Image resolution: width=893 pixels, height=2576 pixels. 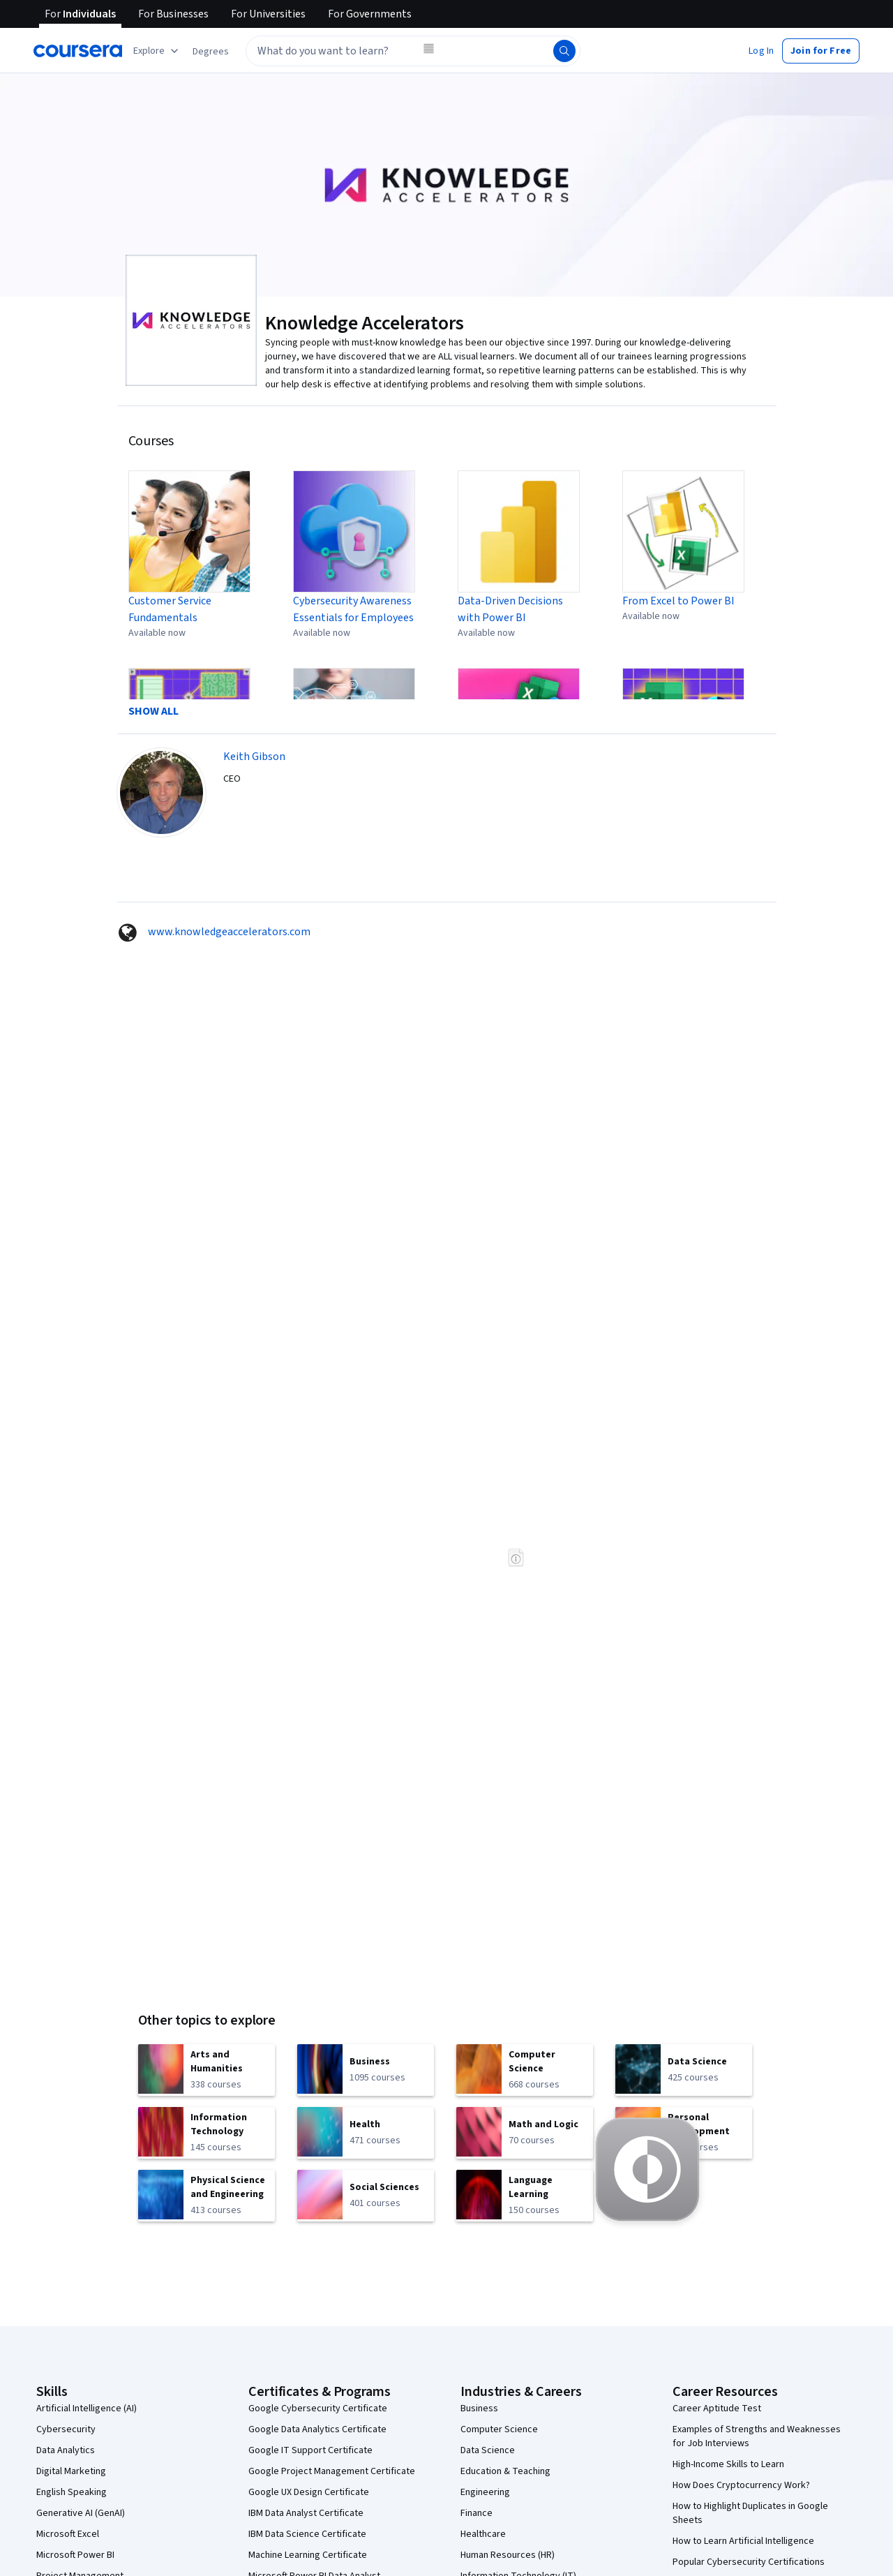 I want to click on customize application appearance settings, so click(x=647, y=2171).